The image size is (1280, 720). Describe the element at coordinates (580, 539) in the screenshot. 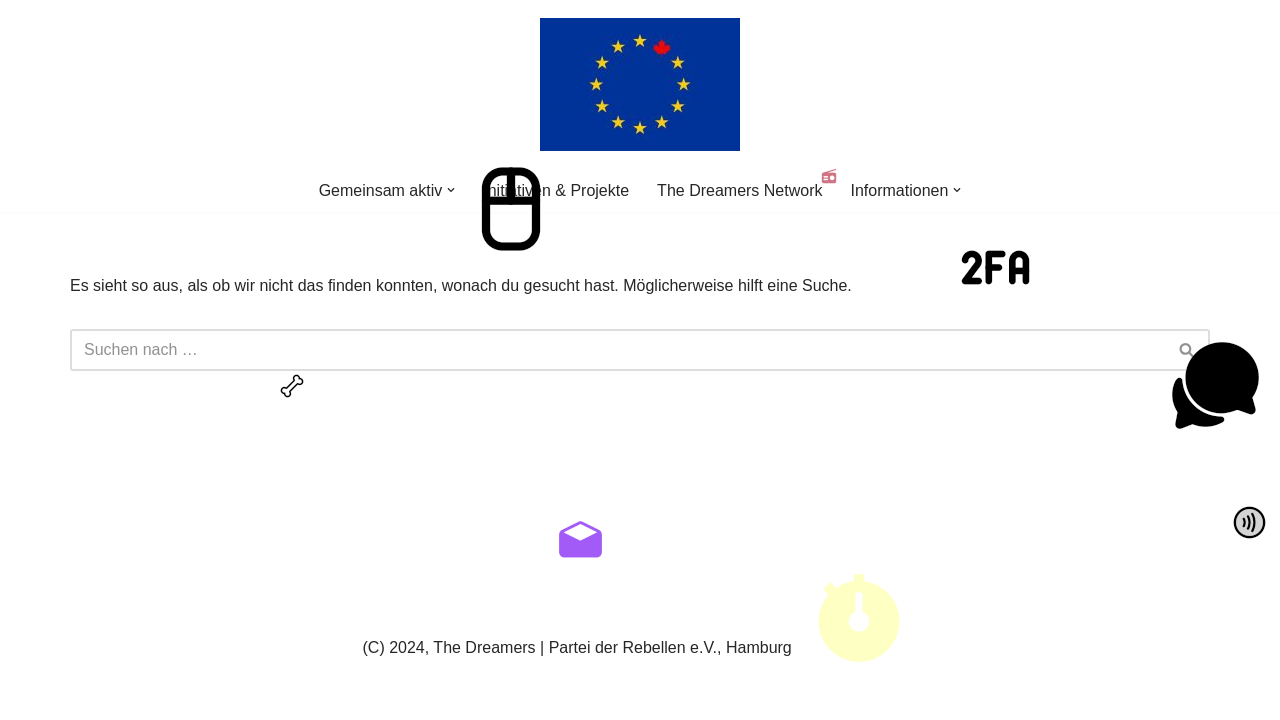

I see `view an opened email message` at that location.